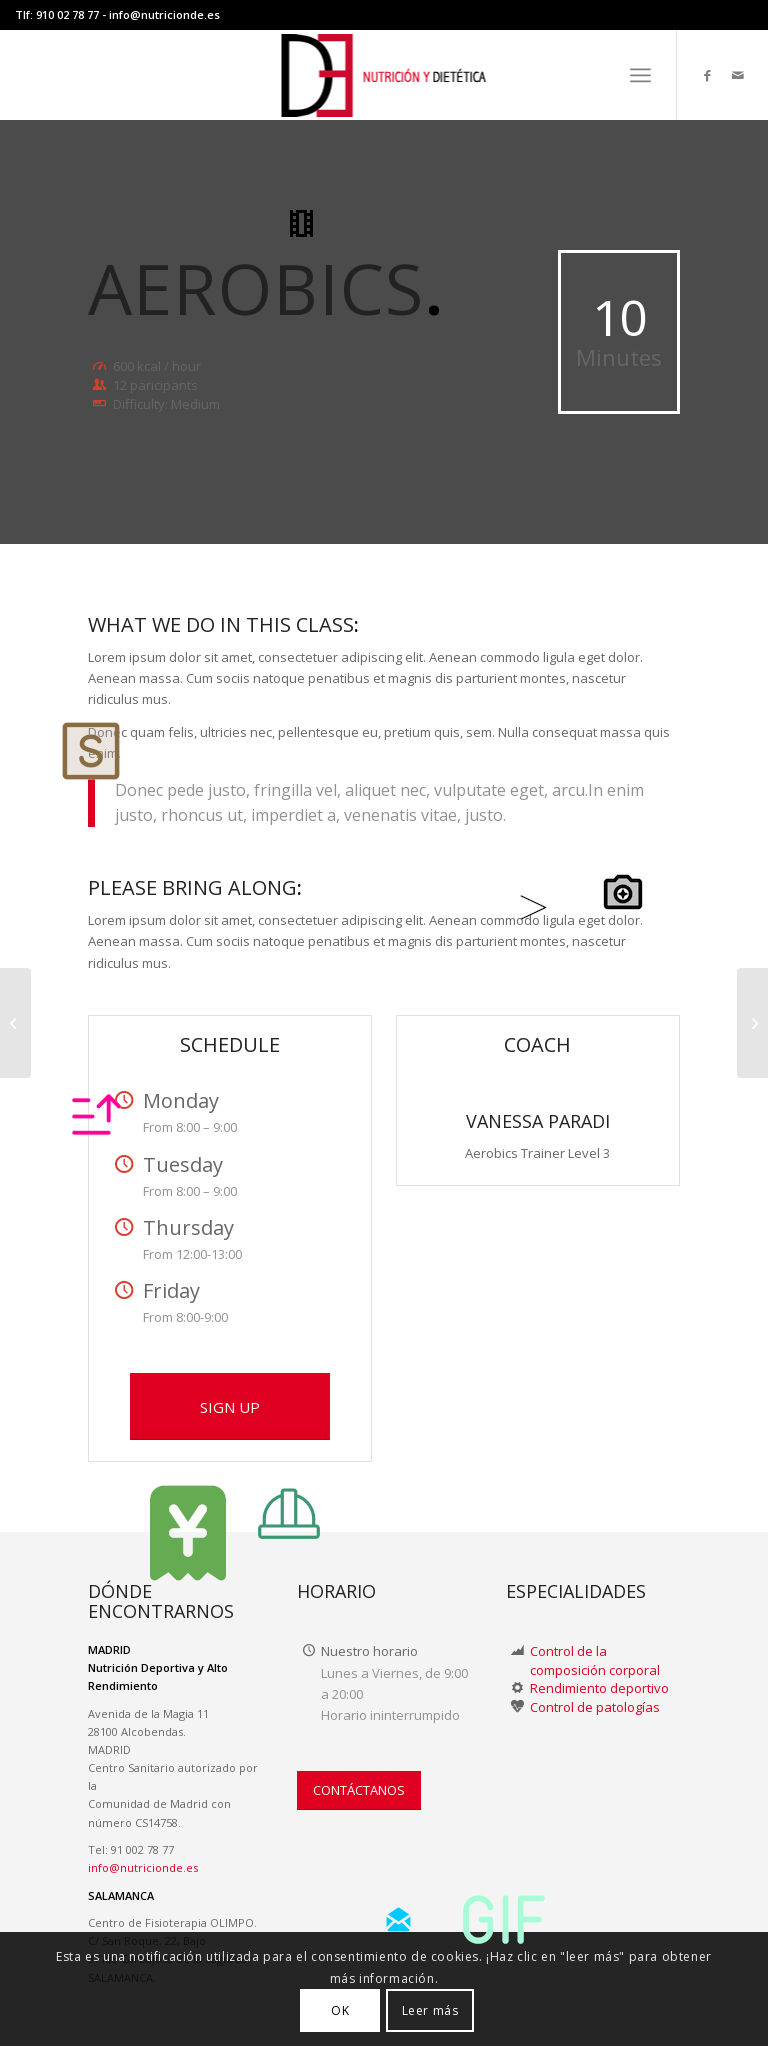 The image size is (768, 2046). What do you see at coordinates (398, 1919) in the screenshot?
I see `an opened or read email message` at bounding box center [398, 1919].